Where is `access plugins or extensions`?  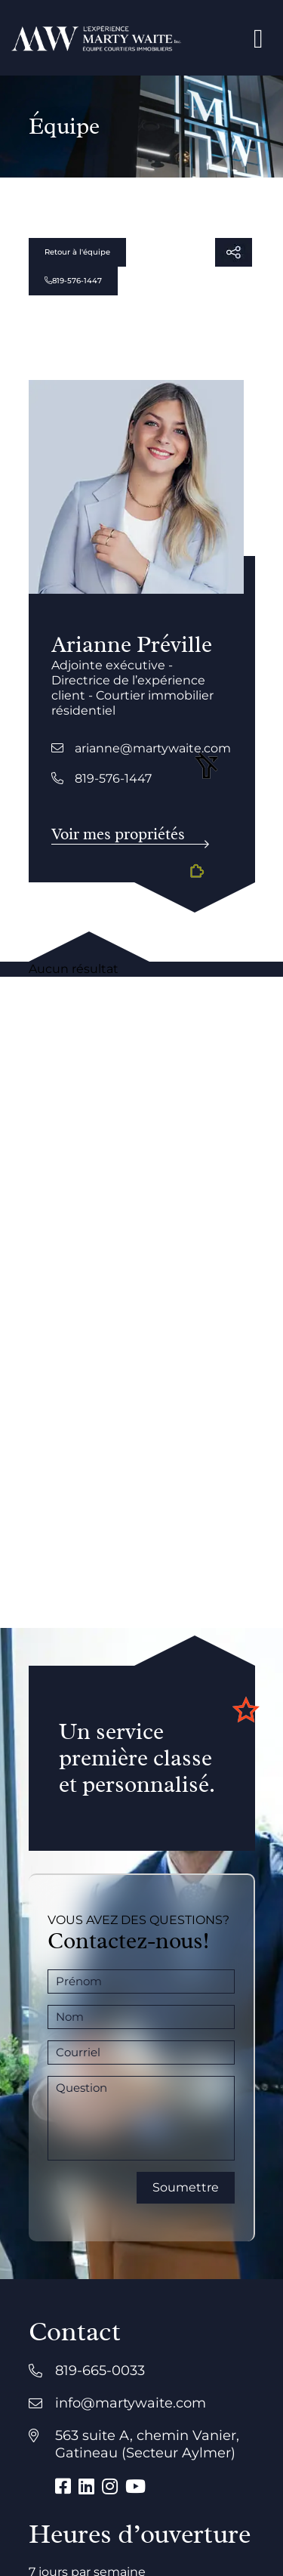
access plugins or extensions is located at coordinates (196, 871).